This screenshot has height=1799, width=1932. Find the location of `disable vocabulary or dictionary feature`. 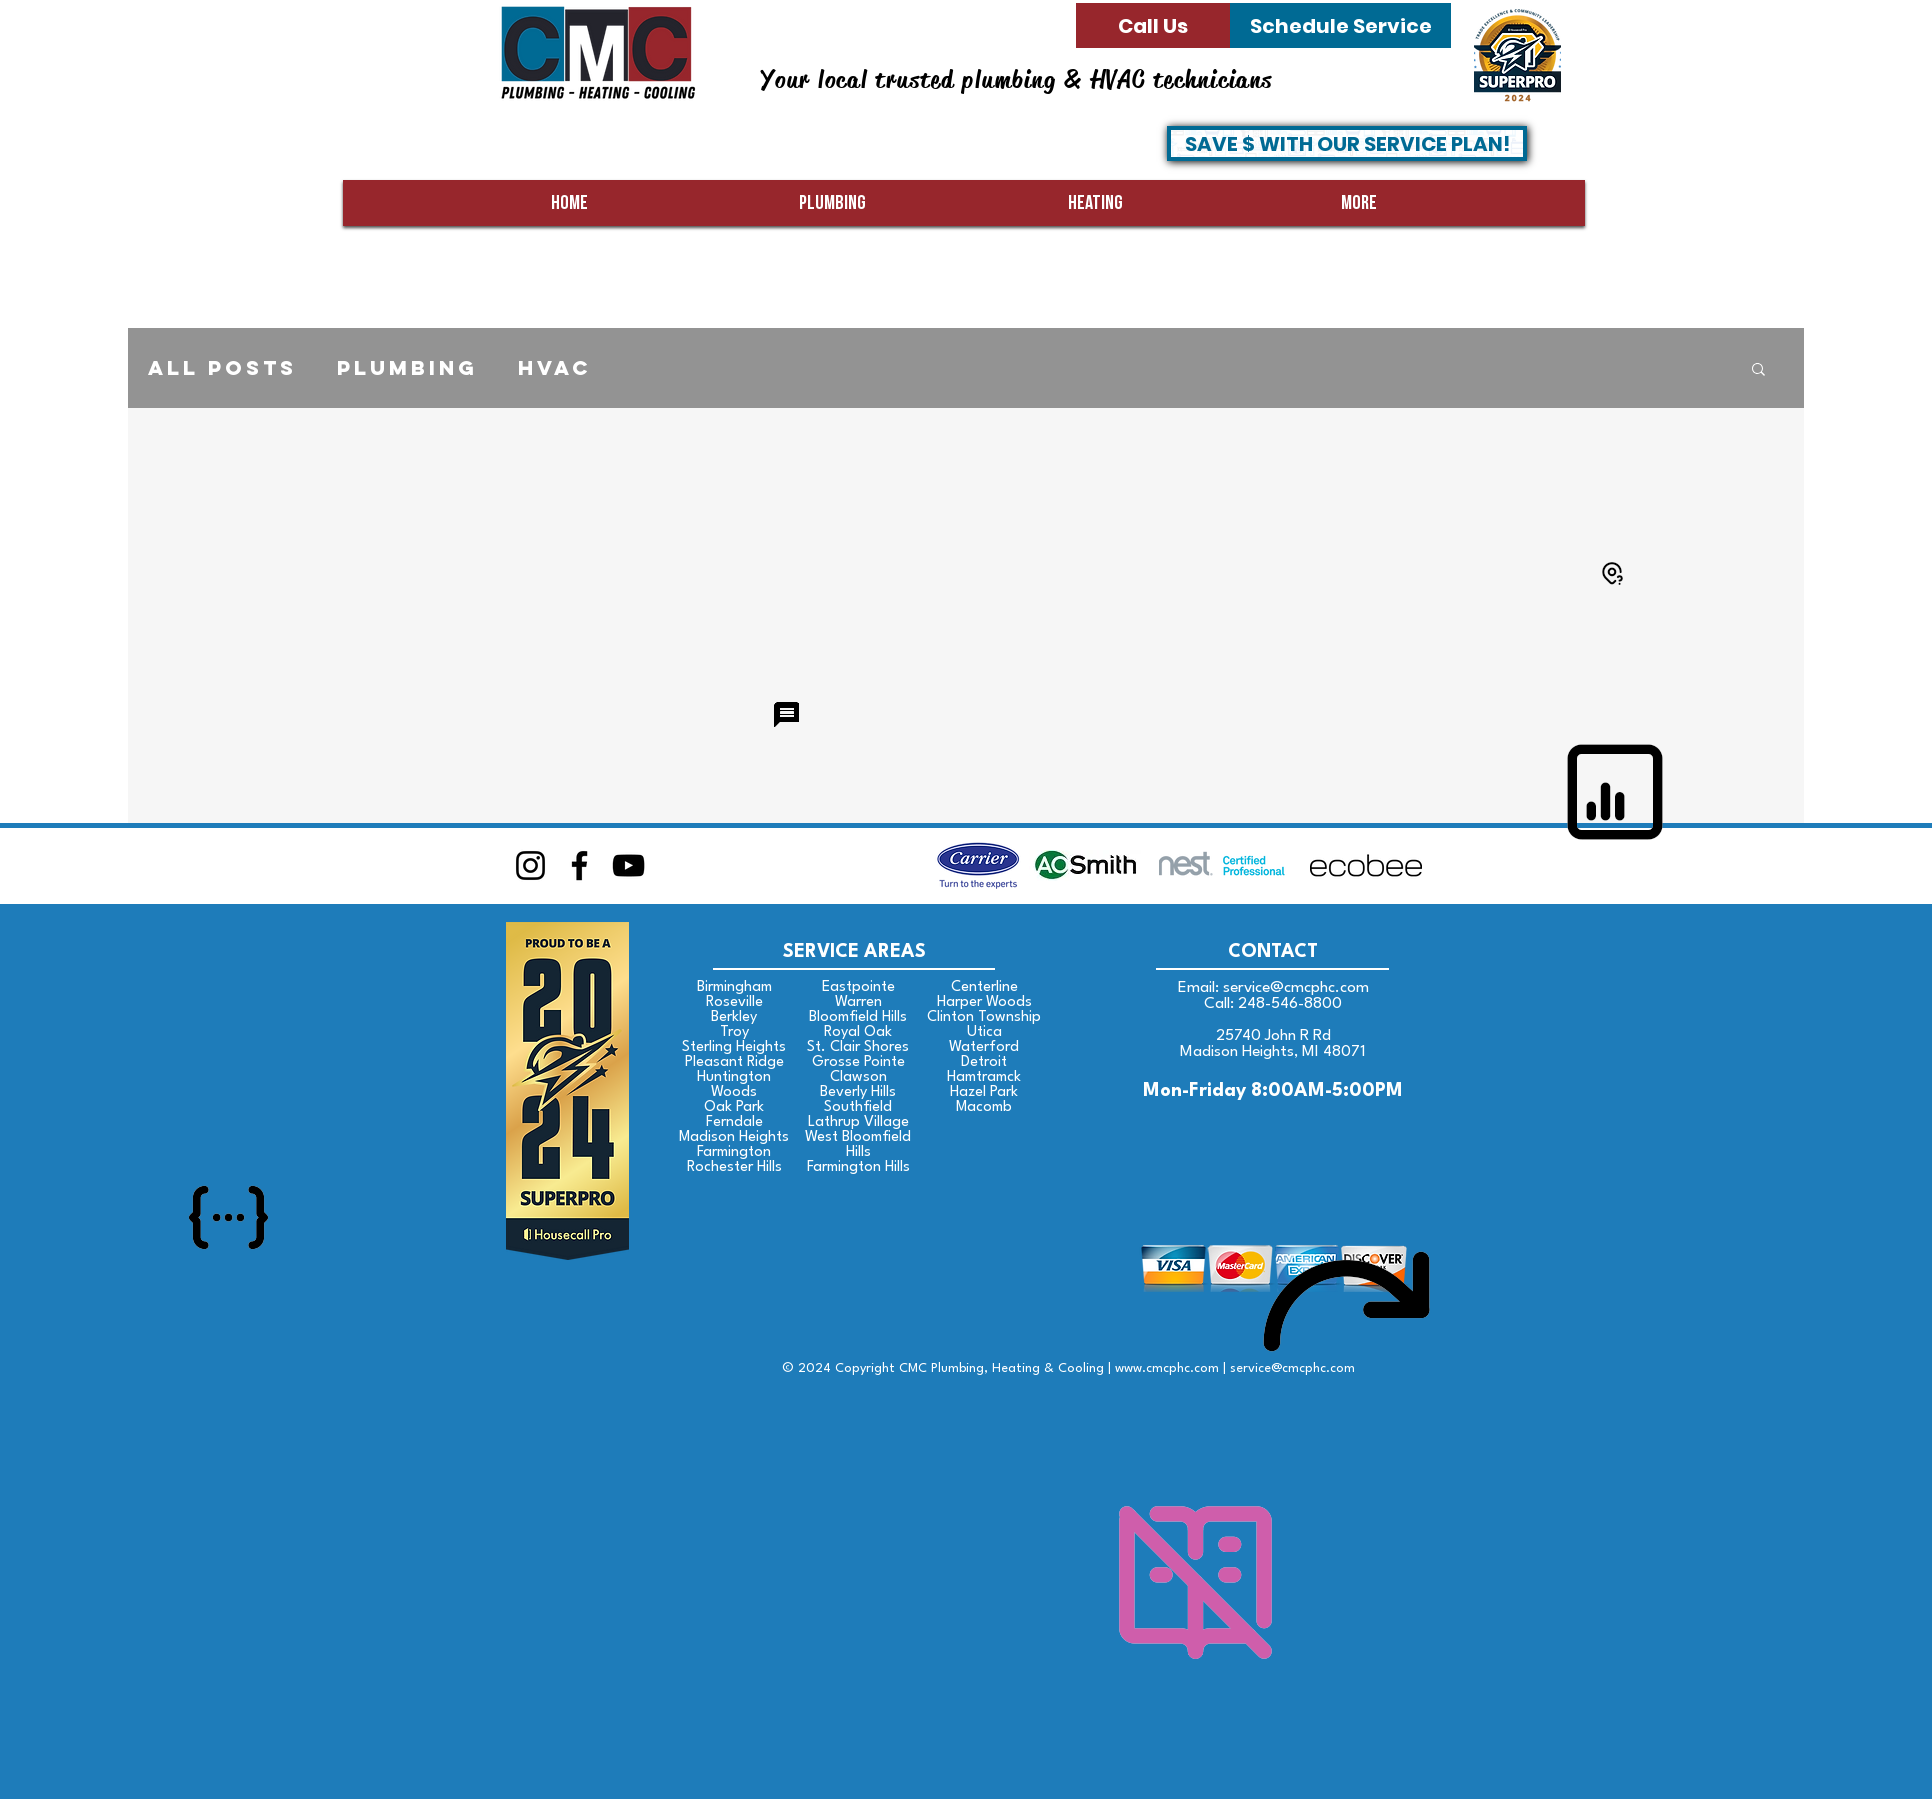

disable vocabulary or dictionary feature is located at coordinates (1195, 1582).